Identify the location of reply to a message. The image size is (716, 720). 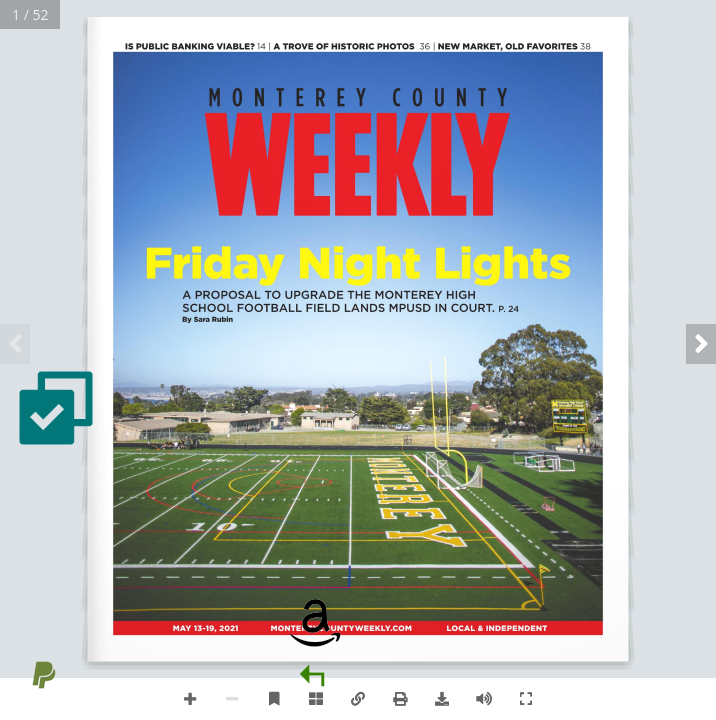
(313, 675).